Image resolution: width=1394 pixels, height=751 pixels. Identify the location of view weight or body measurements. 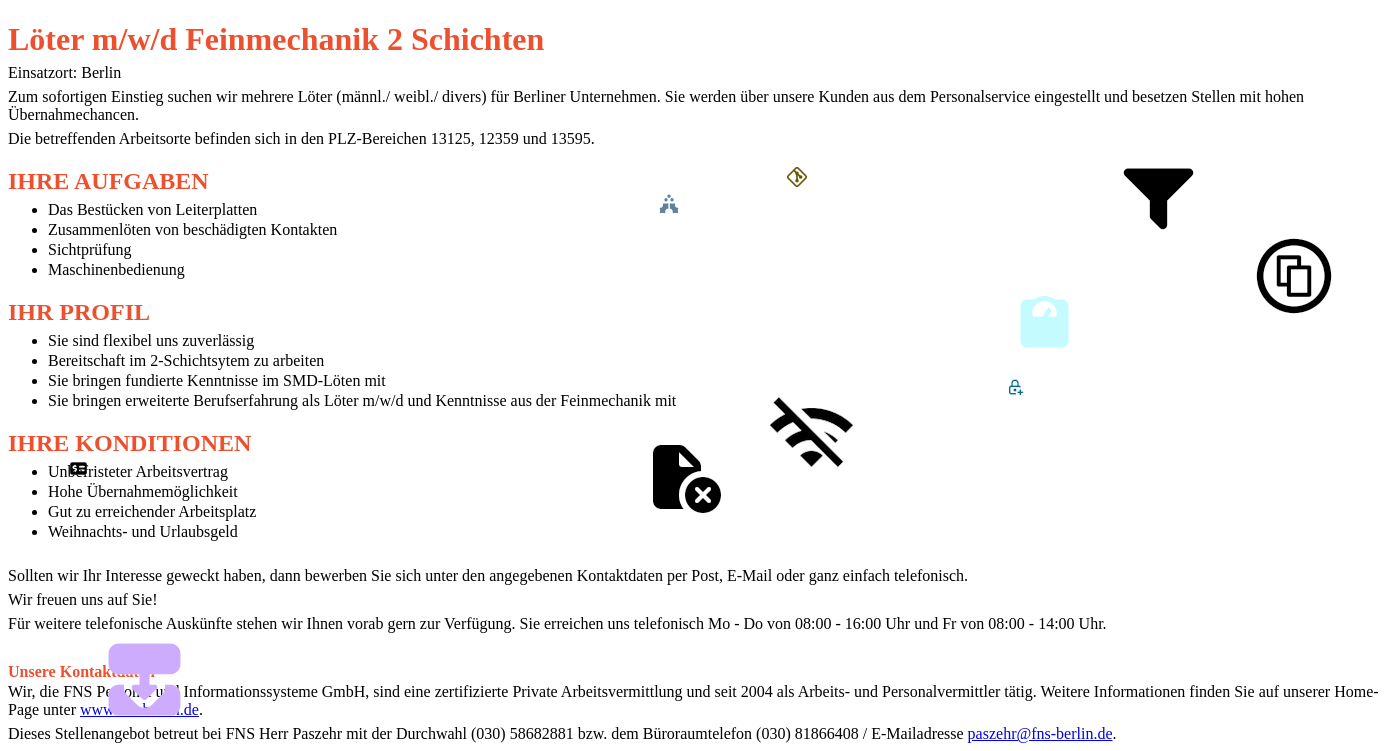
(1044, 323).